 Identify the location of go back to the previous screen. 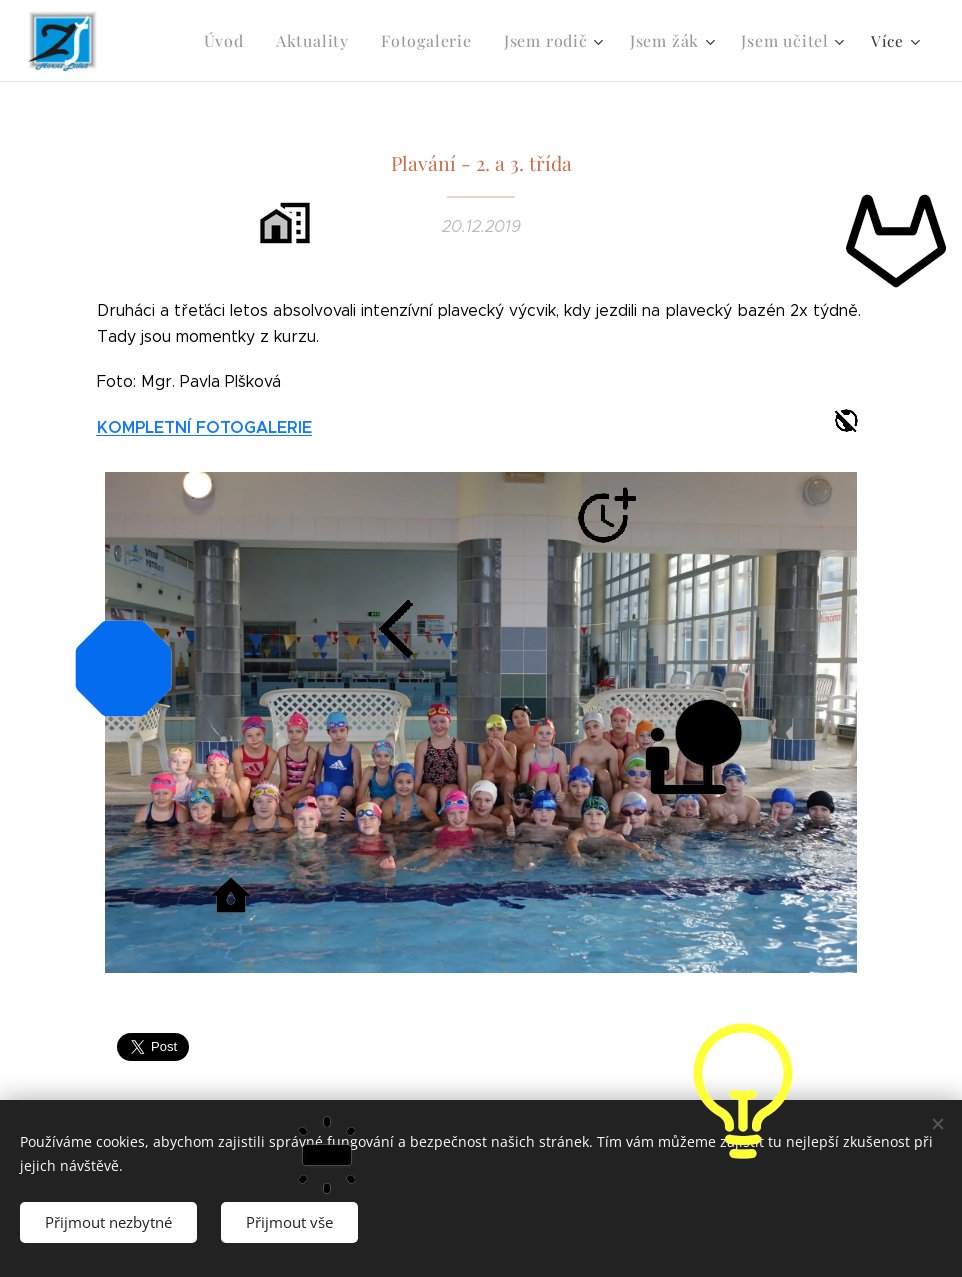
(397, 629).